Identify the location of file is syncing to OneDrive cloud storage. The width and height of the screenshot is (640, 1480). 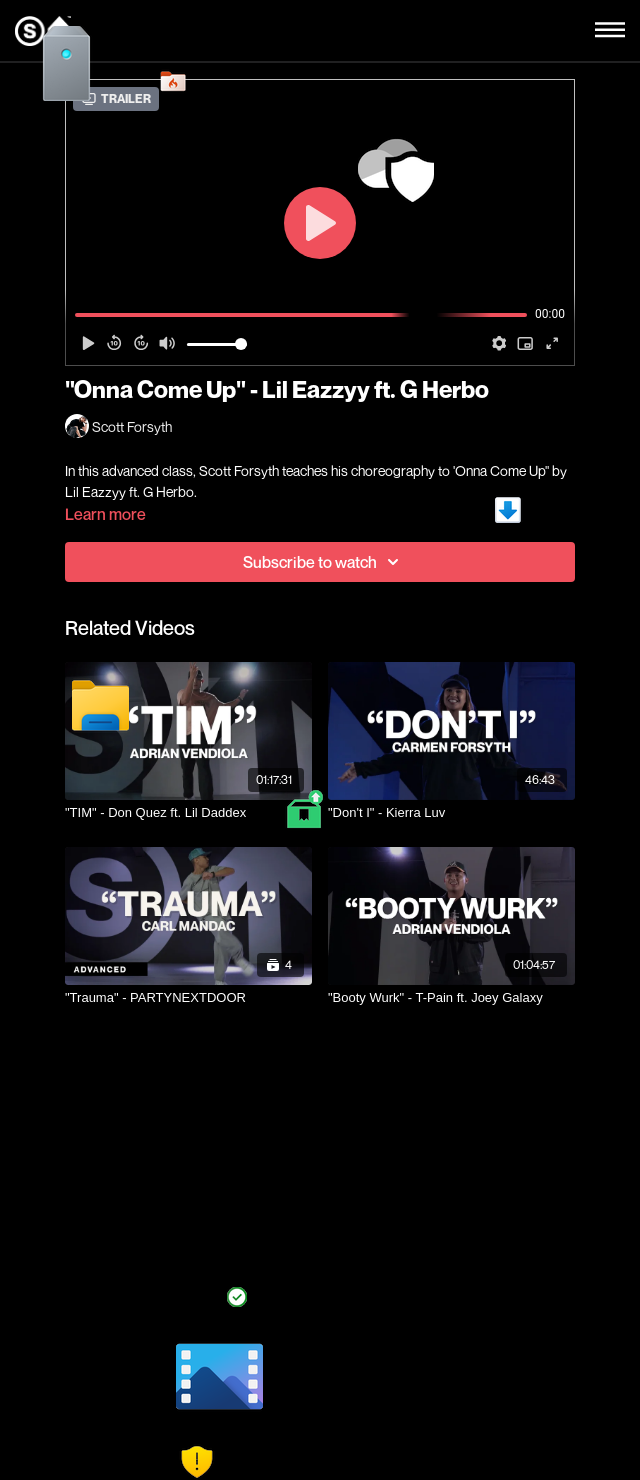
(396, 164).